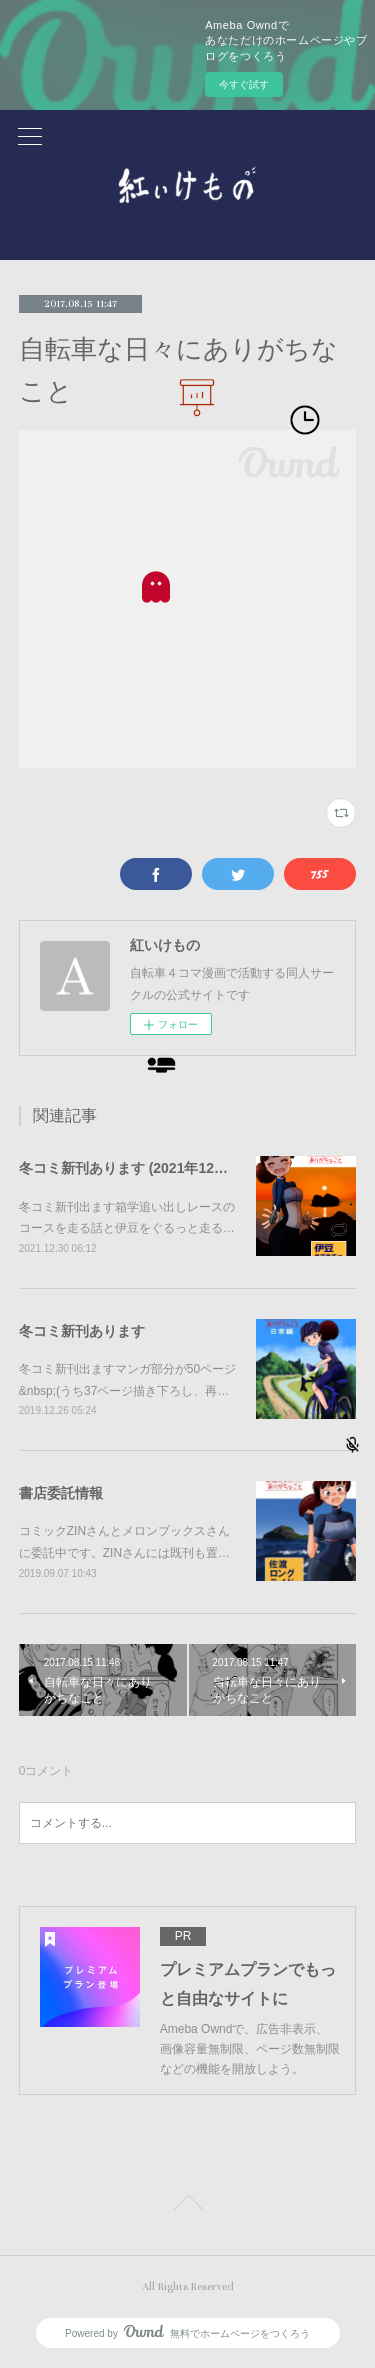 Image resolution: width=375 pixels, height=2368 pixels. I want to click on enable repeat or loop playback, so click(339, 1230).